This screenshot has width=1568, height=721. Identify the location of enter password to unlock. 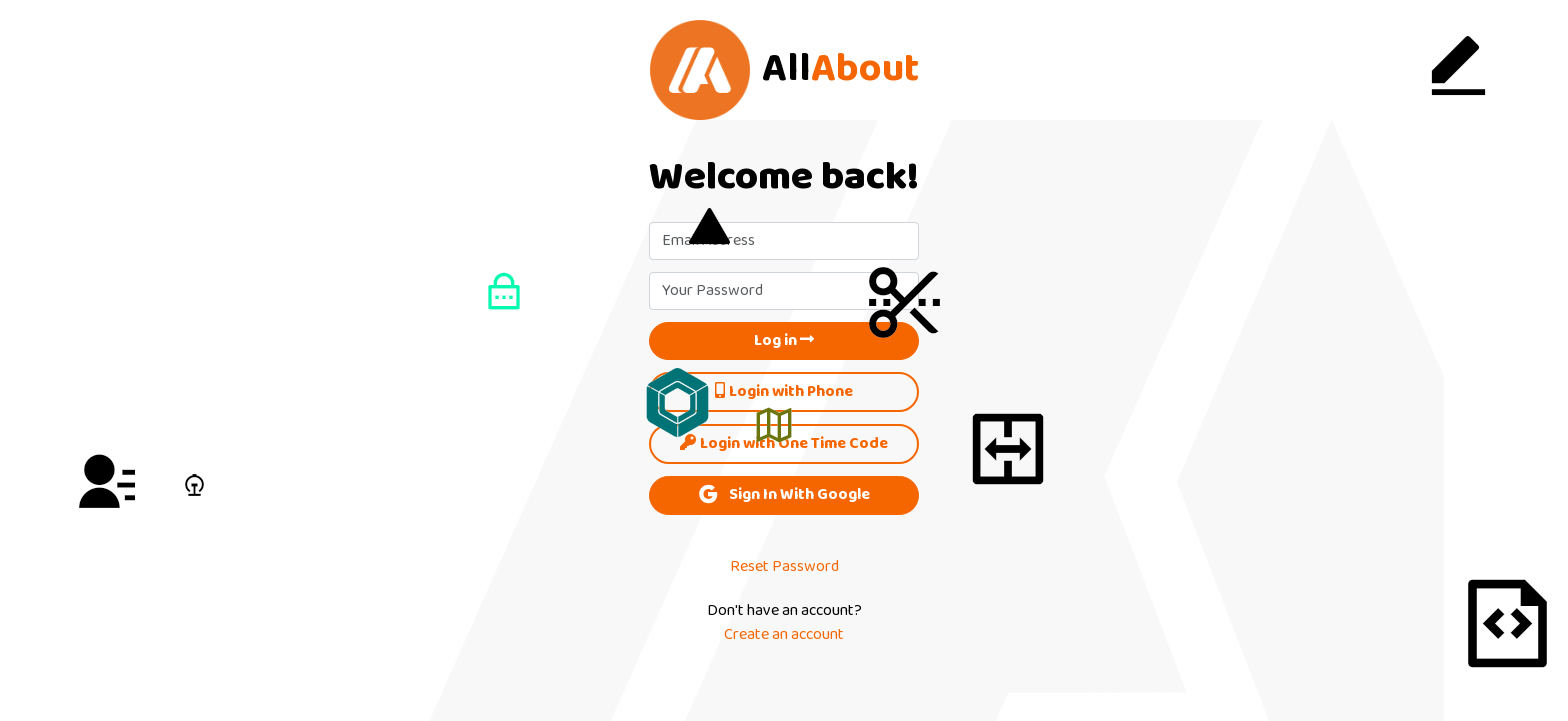
(504, 292).